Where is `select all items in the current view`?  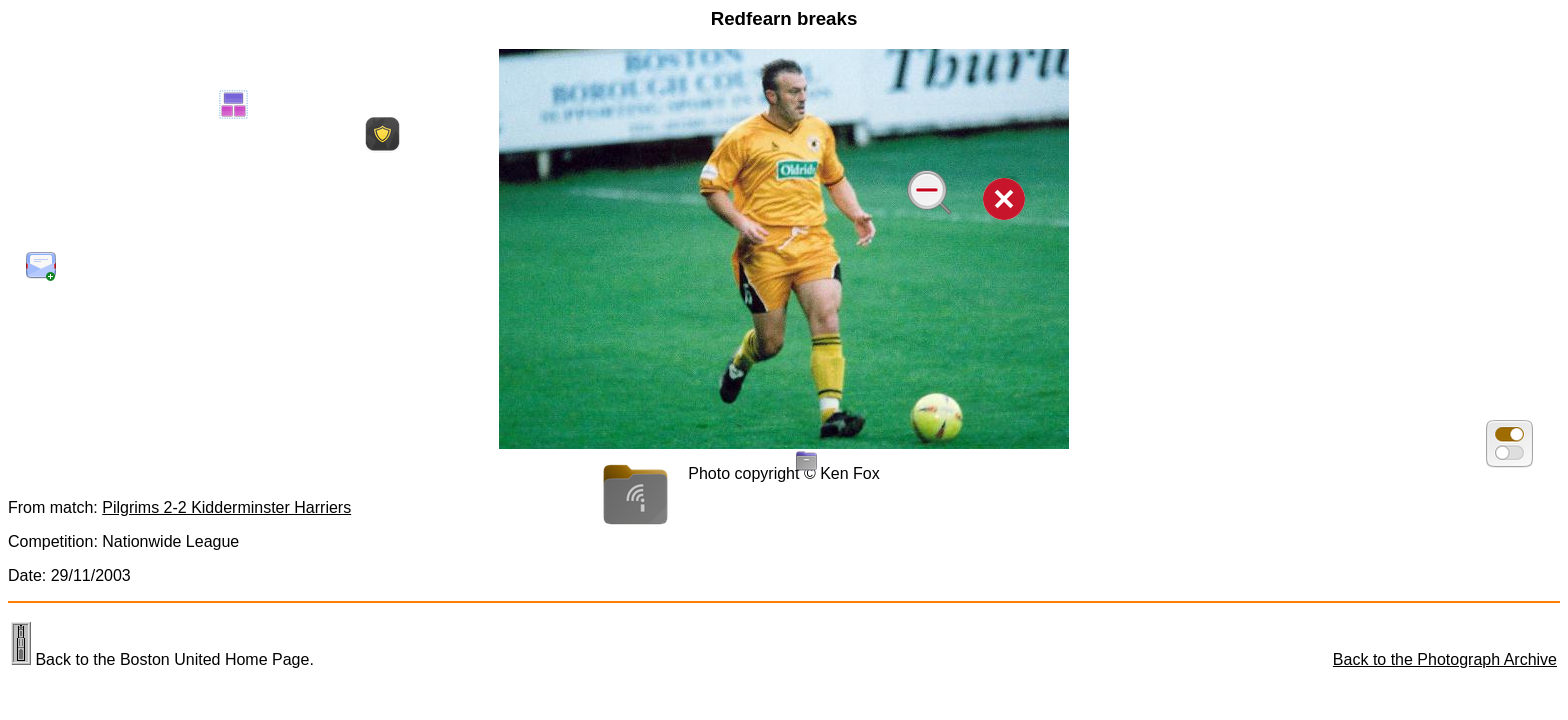
select all items in the current view is located at coordinates (233, 104).